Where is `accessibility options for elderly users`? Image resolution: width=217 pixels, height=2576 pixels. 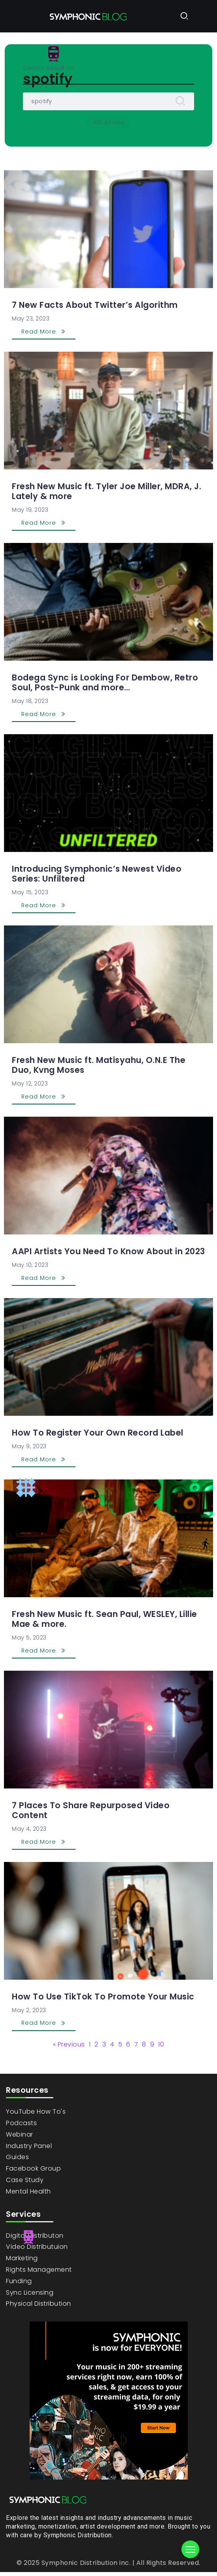 accessibility options for elderly users is located at coordinates (206, 1544).